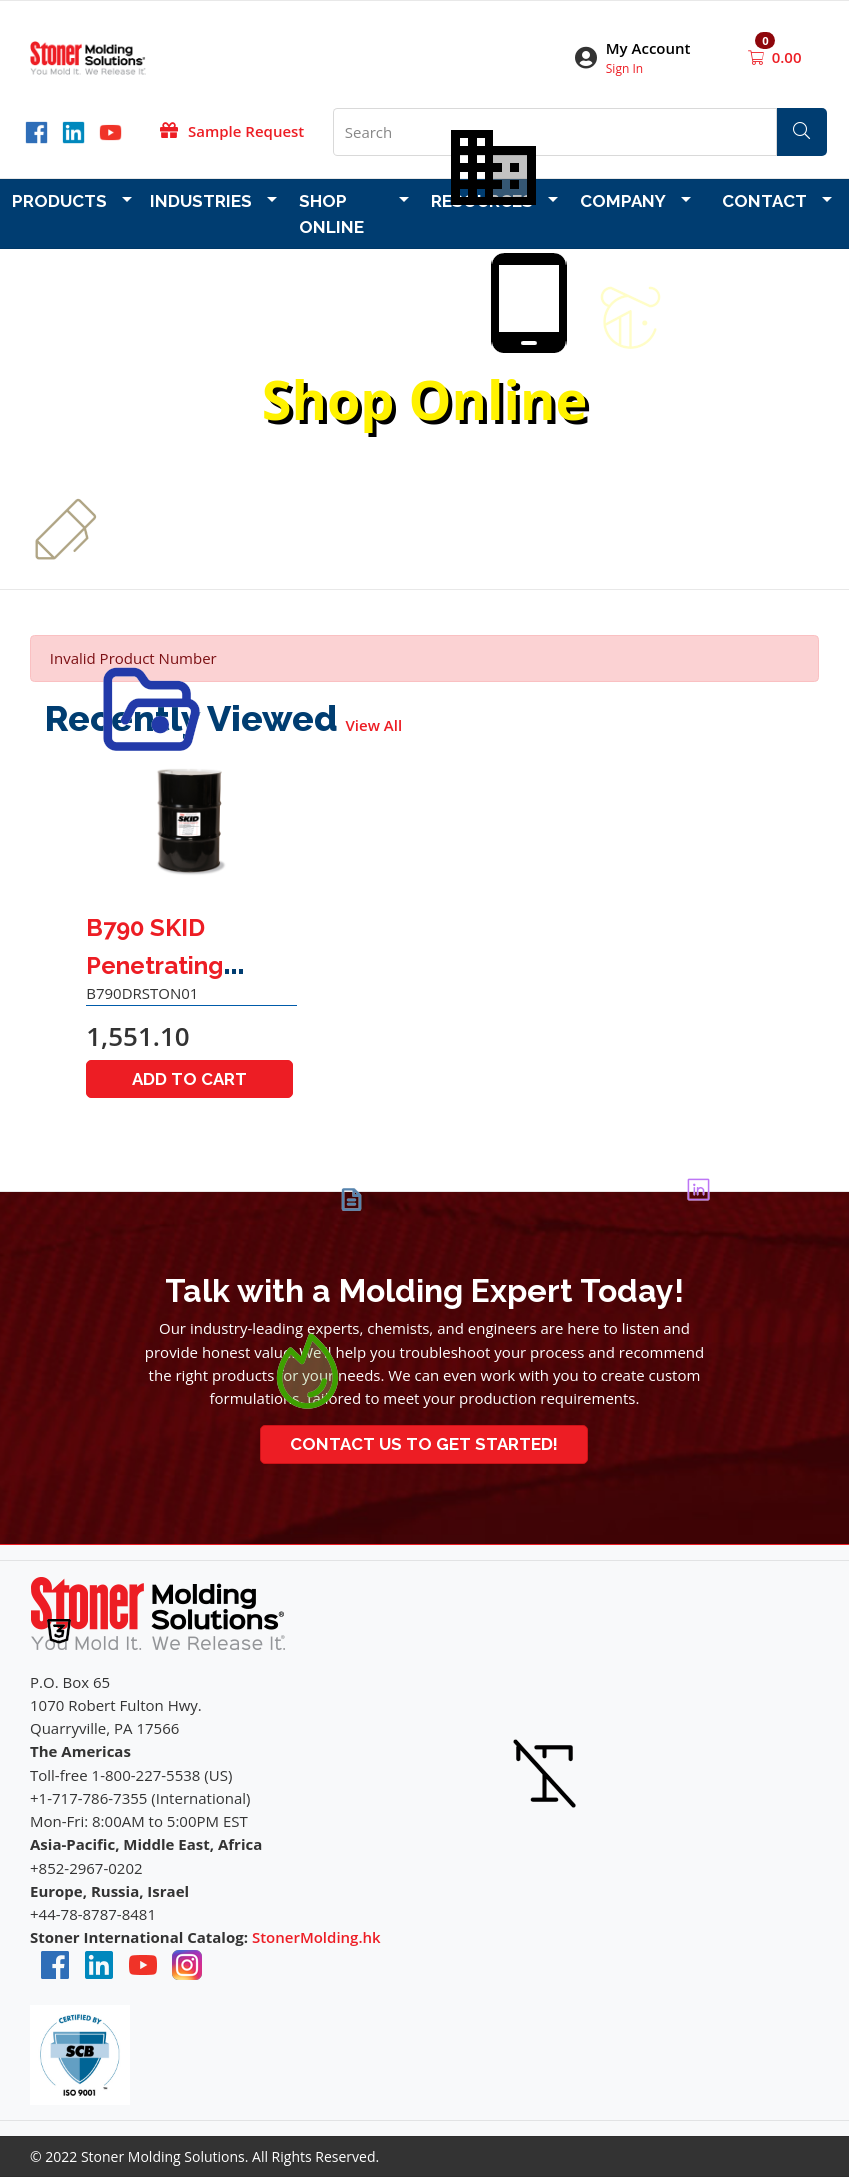 The width and height of the screenshot is (849, 2177). I want to click on edit or modify content, so click(64, 530).